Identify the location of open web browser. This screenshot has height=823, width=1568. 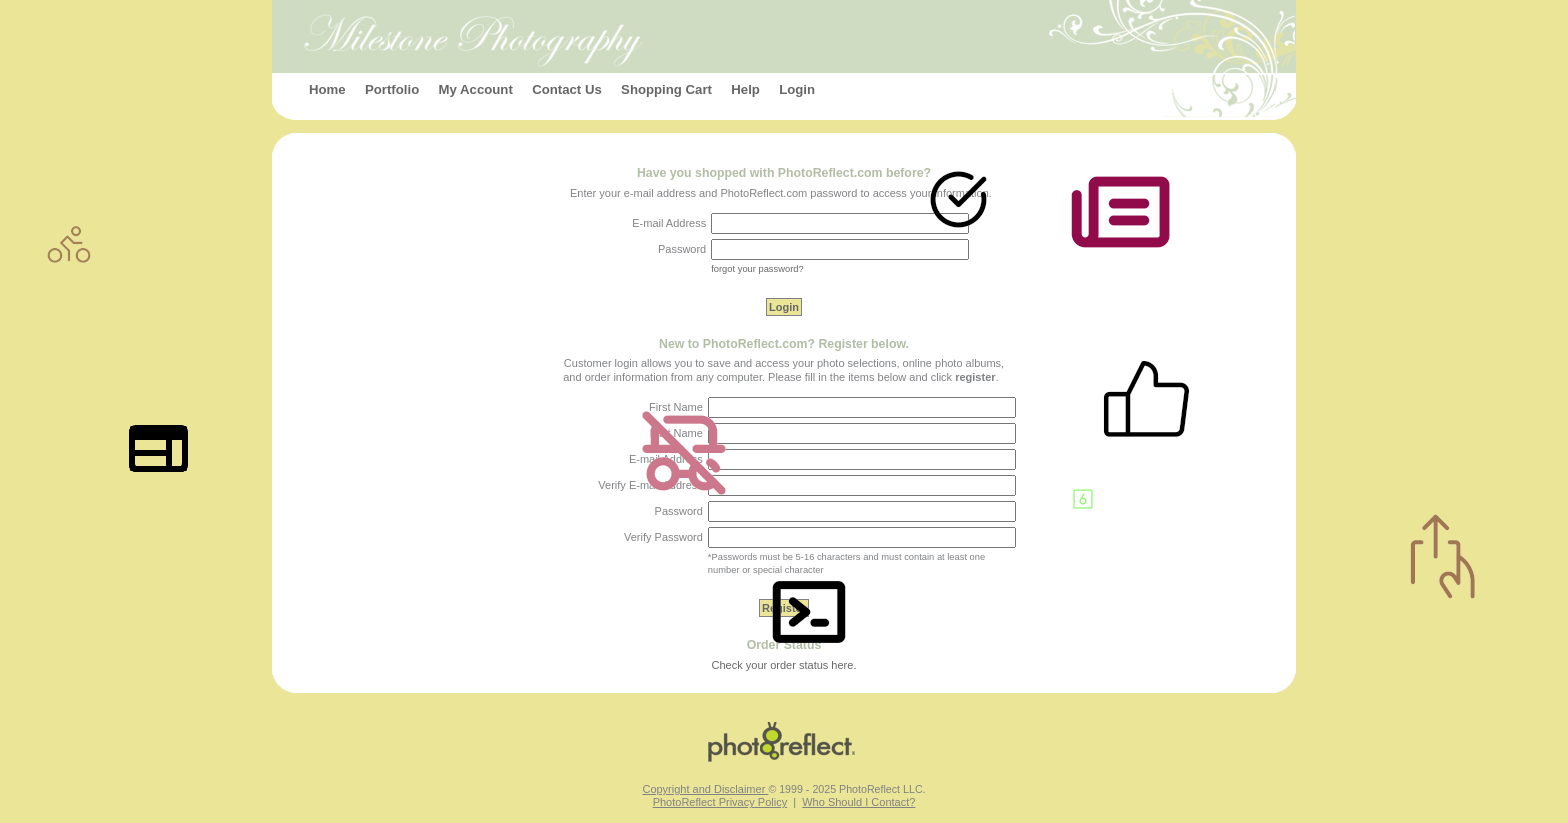
(158, 448).